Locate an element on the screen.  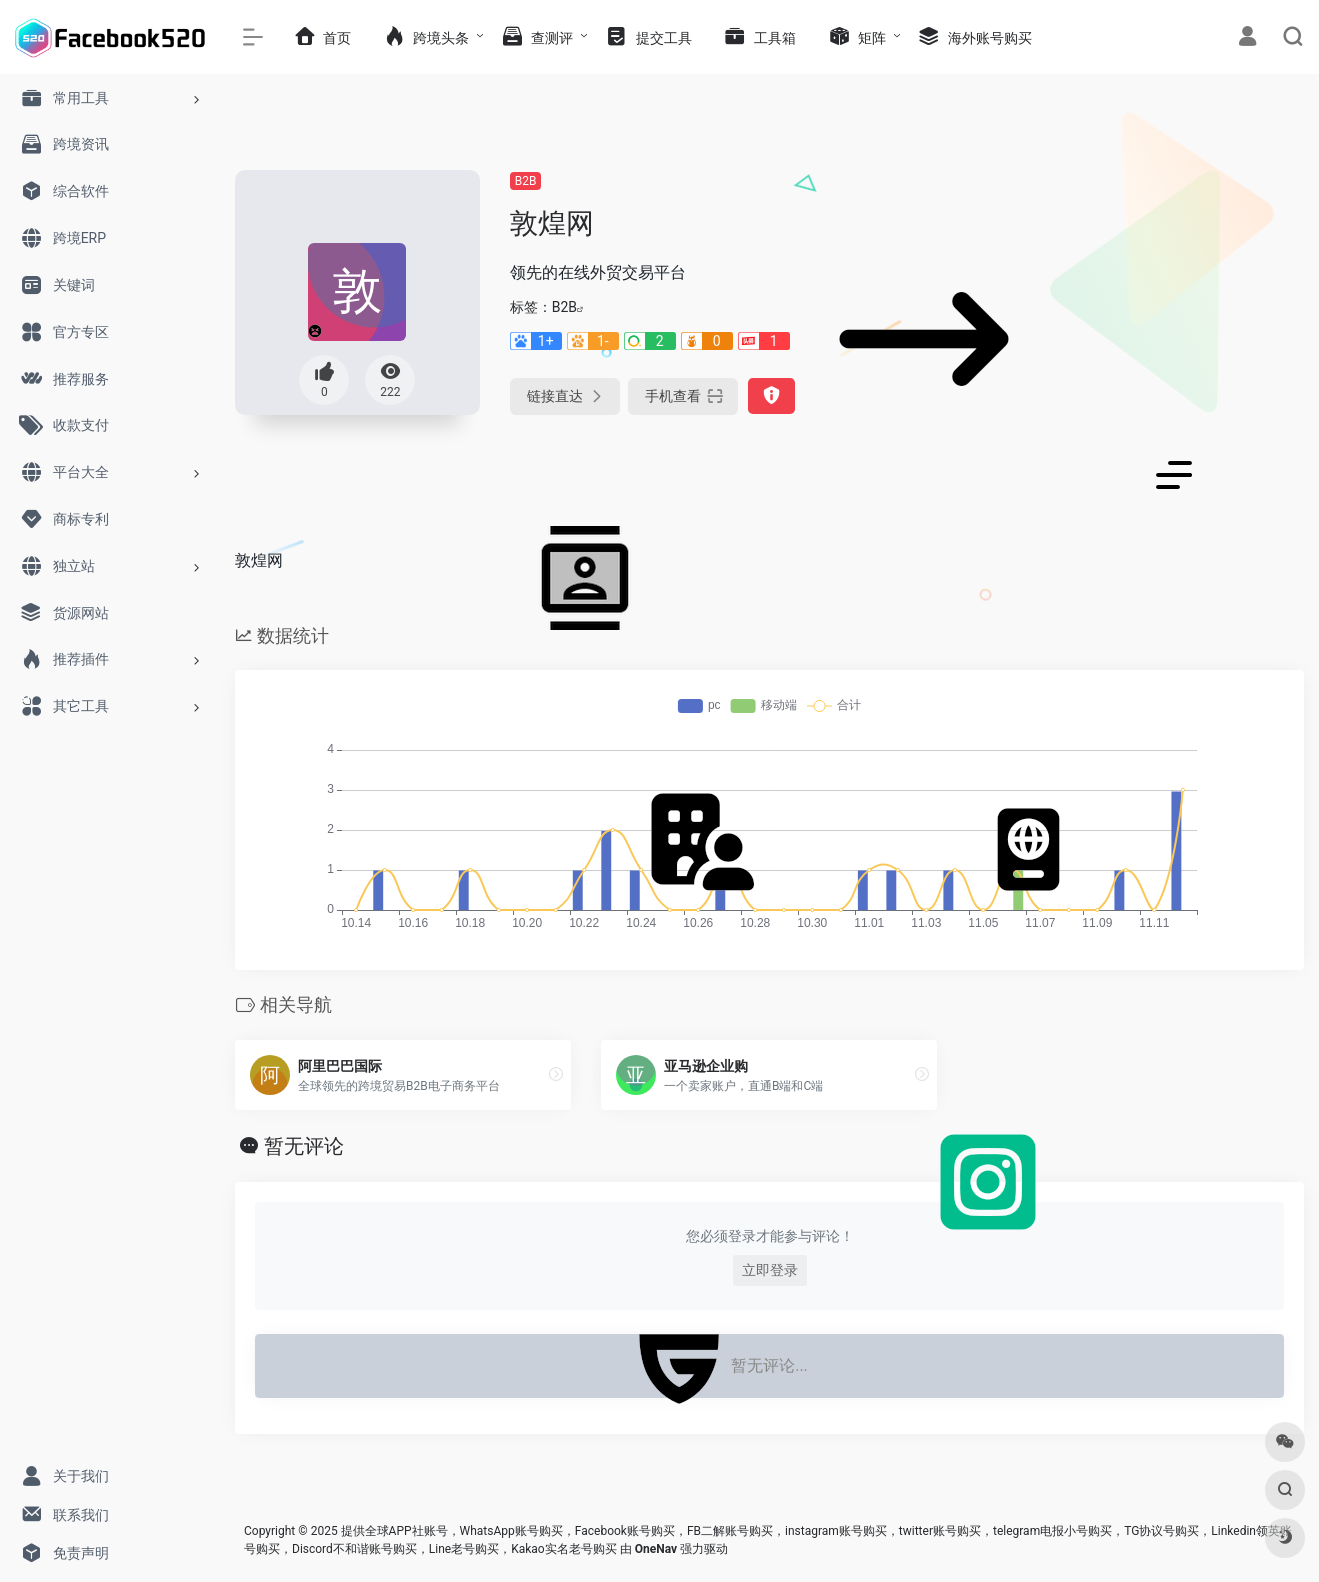
view company or workplace profile is located at coordinates (697, 839).